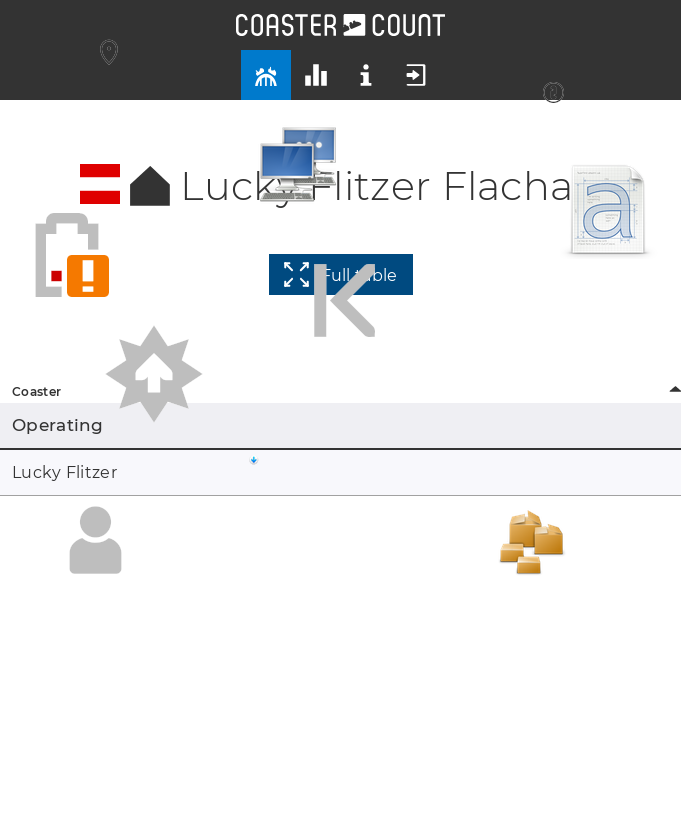 This screenshot has width=681, height=817. I want to click on access location settings, so click(109, 52).